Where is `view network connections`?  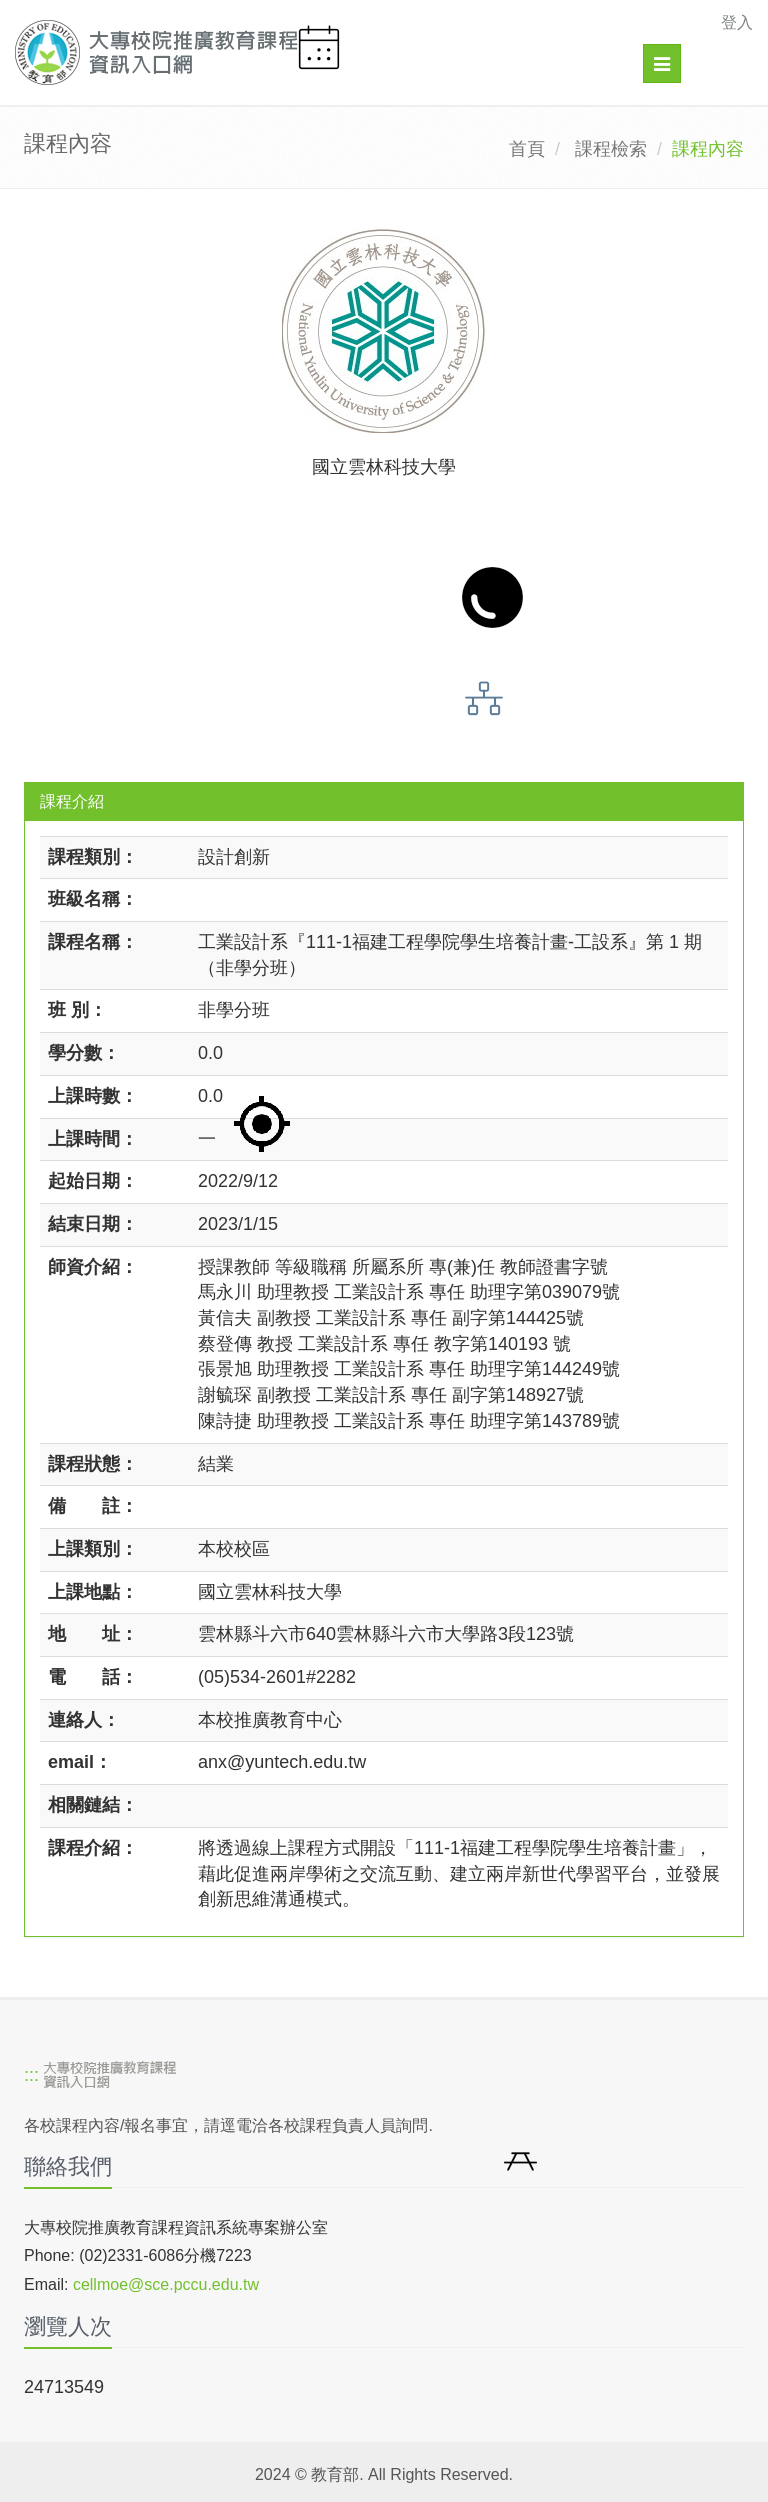
view network connections is located at coordinates (484, 699).